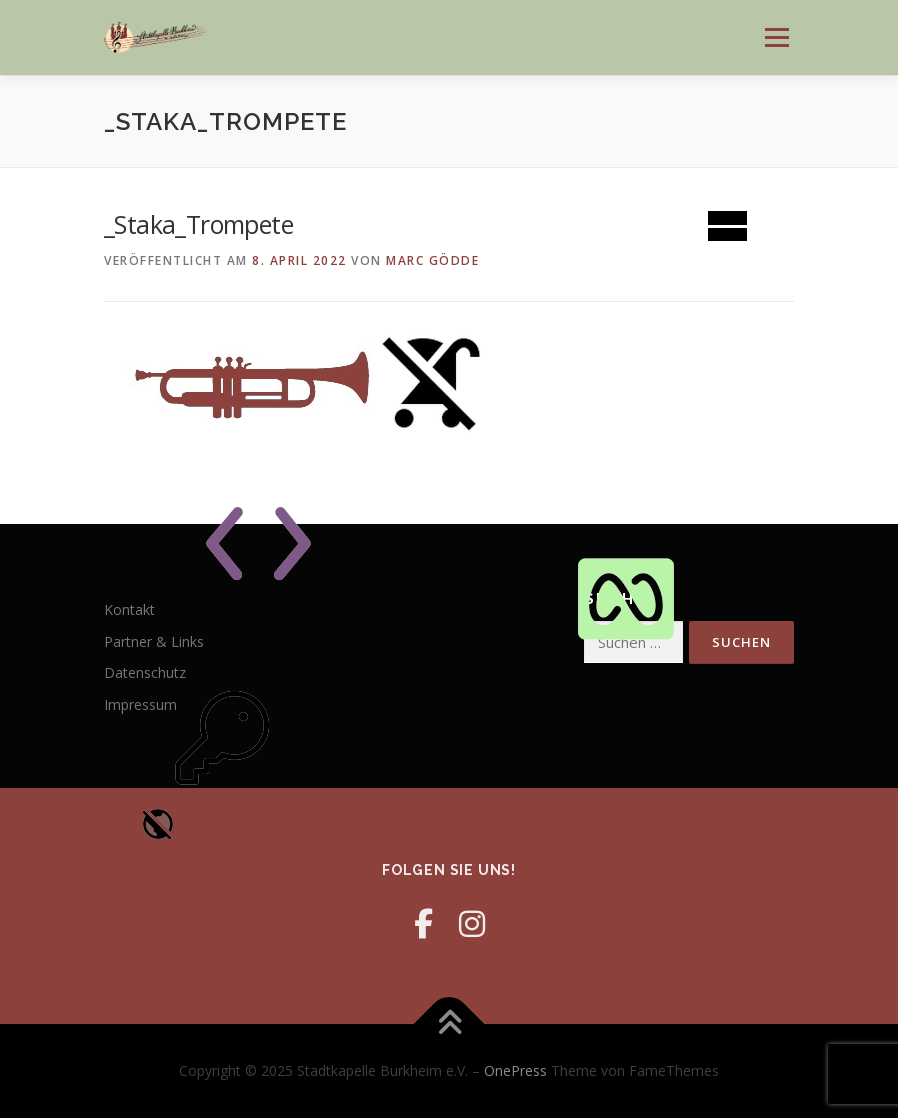 This screenshot has width=898, height=1118. Describe the element at coordinates (258, 543) in the screenshot. I see `view or edit source code` at that location.